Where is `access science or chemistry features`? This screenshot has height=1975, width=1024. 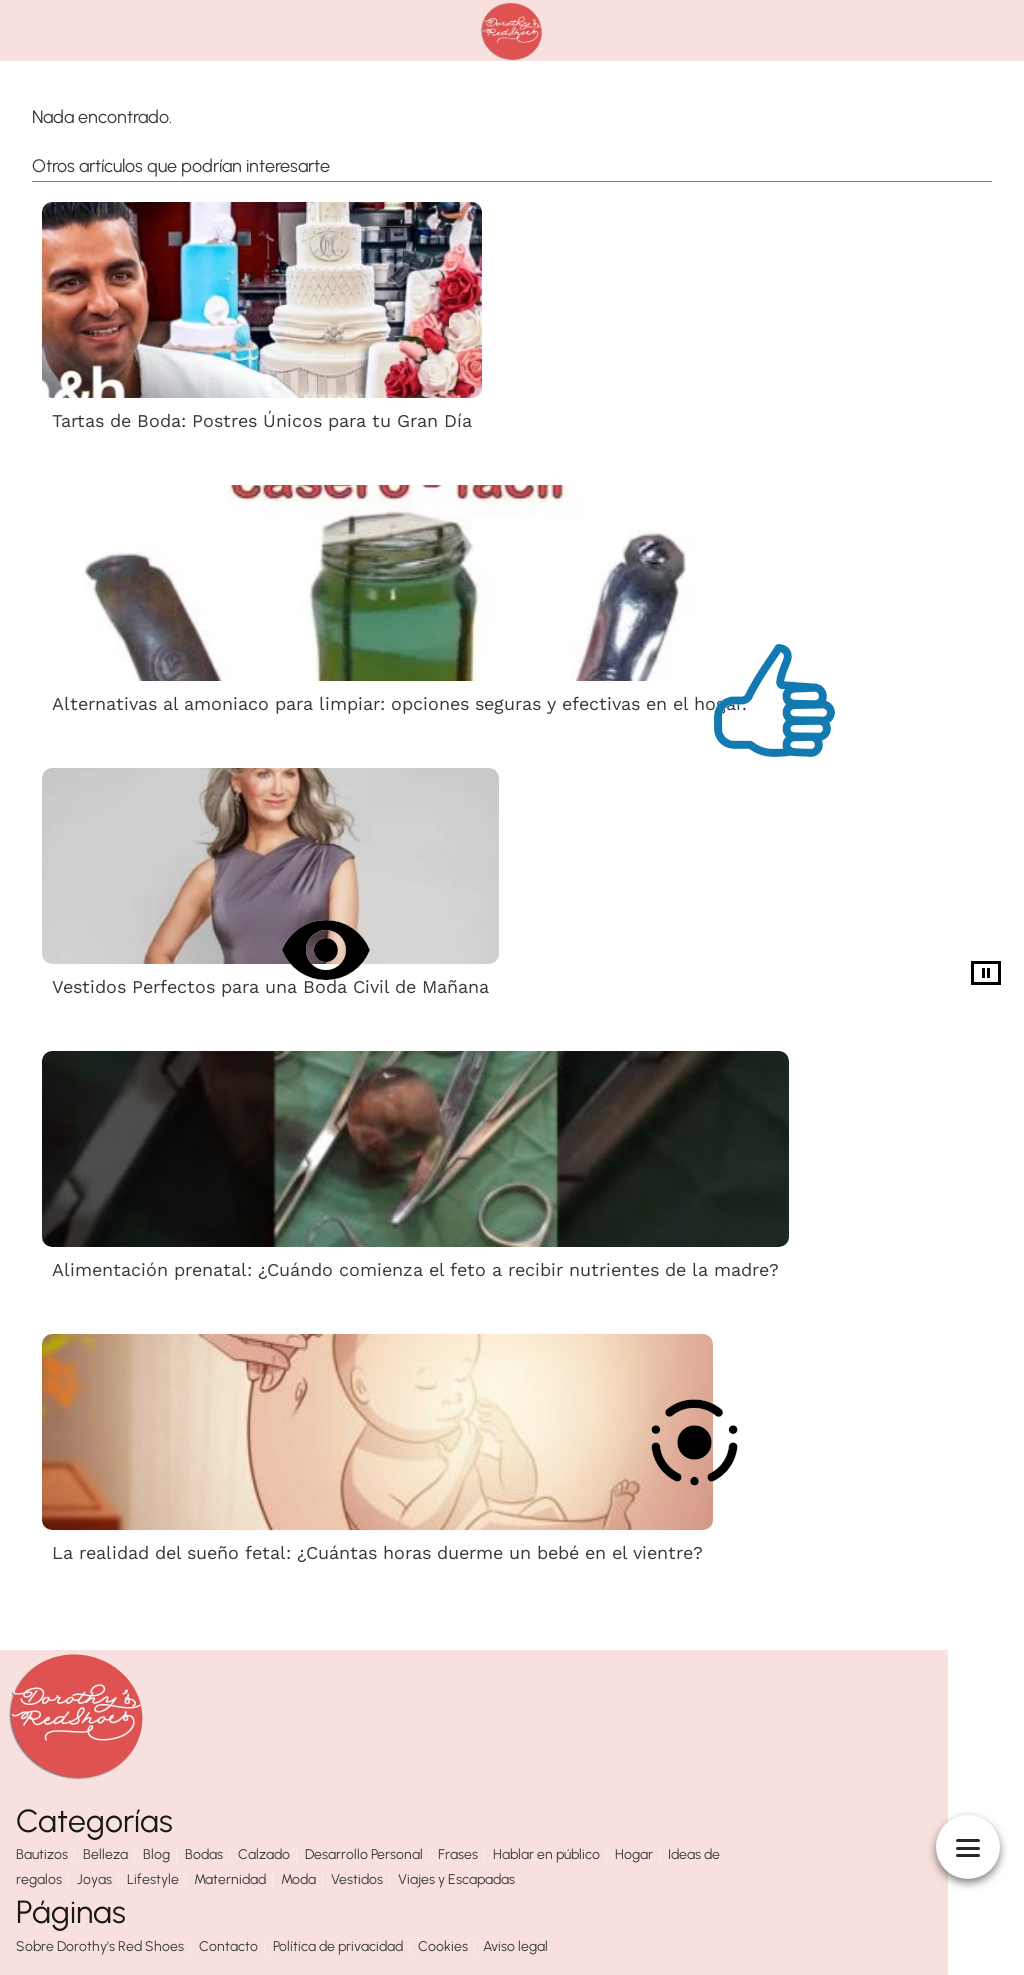
access science or chemistry features is located at coordinates (694, 1442).